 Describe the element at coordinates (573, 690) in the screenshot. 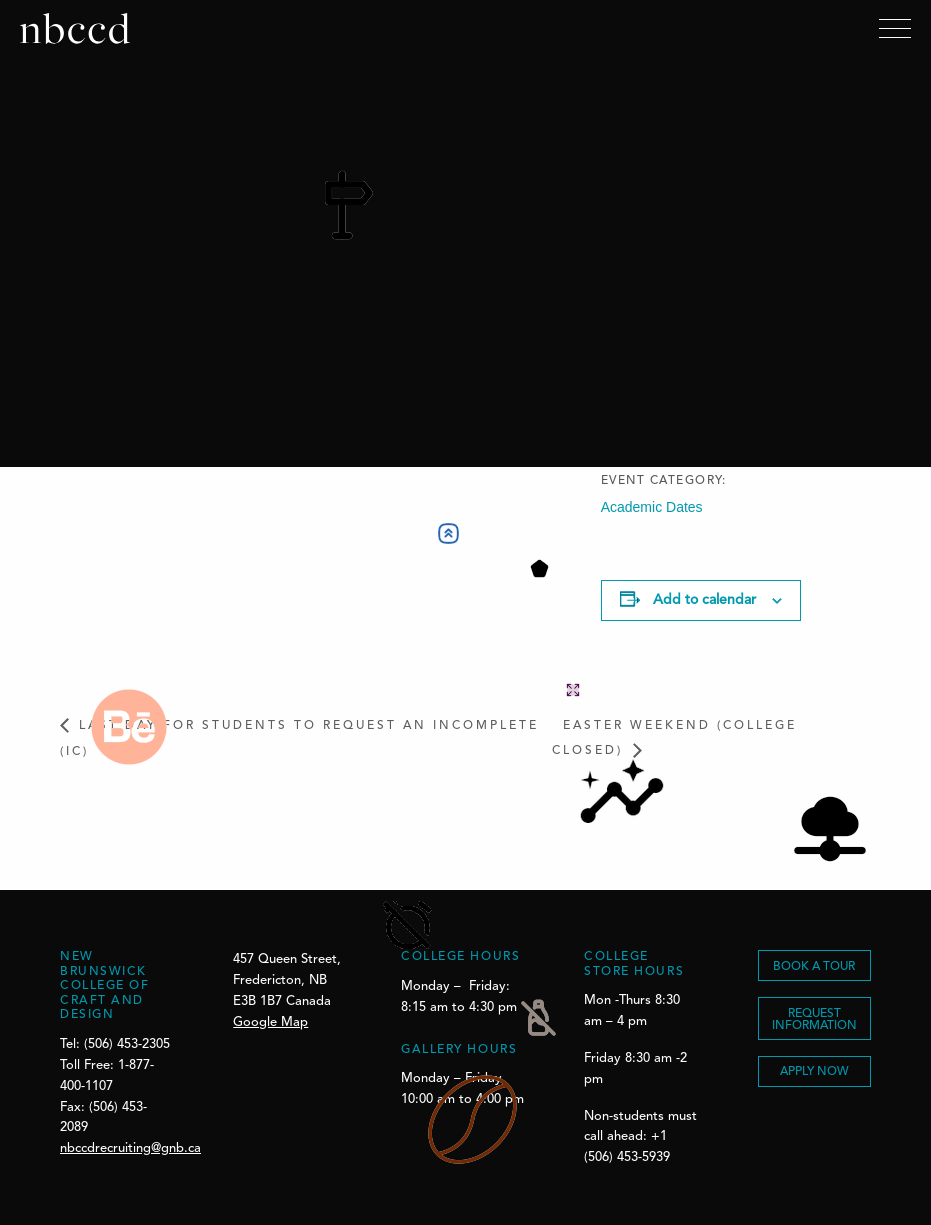

I see `expand to fullscreen mode` at that location.